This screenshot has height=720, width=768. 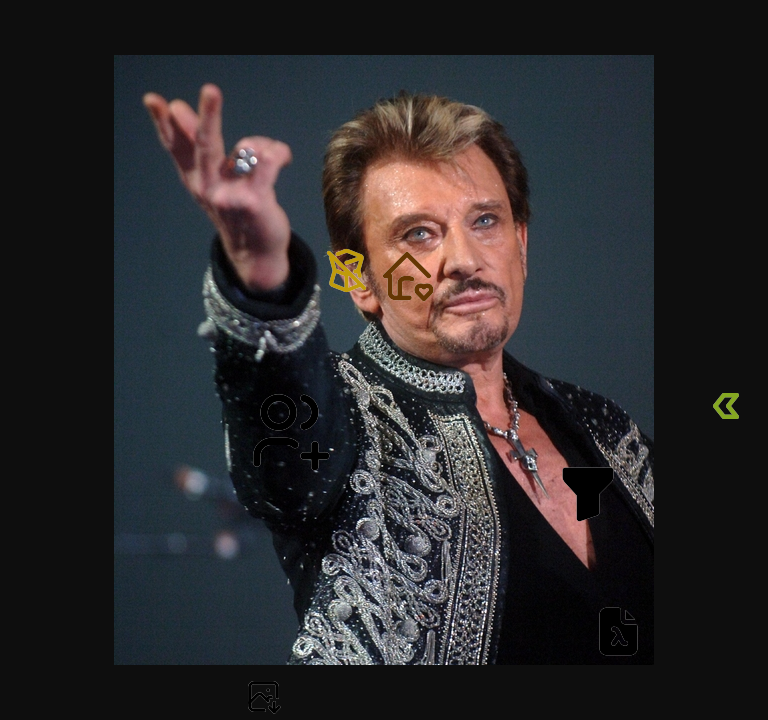 What do you see at coordinates (289, 430) in the screenshot?
I see `add a new team member` at bounding box center [289, 430].